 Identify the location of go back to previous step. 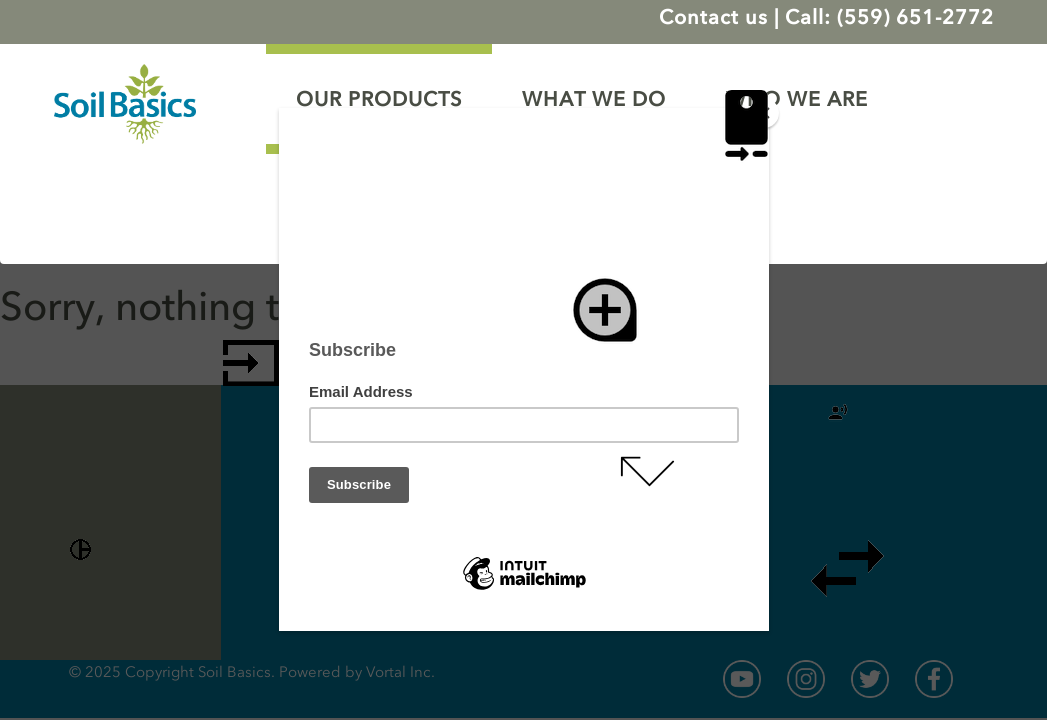
(647, 469).